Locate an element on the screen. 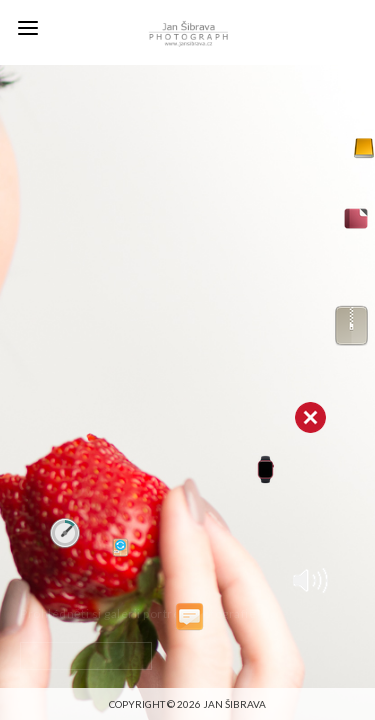  system package updates available is located at coordinates (120, 547).